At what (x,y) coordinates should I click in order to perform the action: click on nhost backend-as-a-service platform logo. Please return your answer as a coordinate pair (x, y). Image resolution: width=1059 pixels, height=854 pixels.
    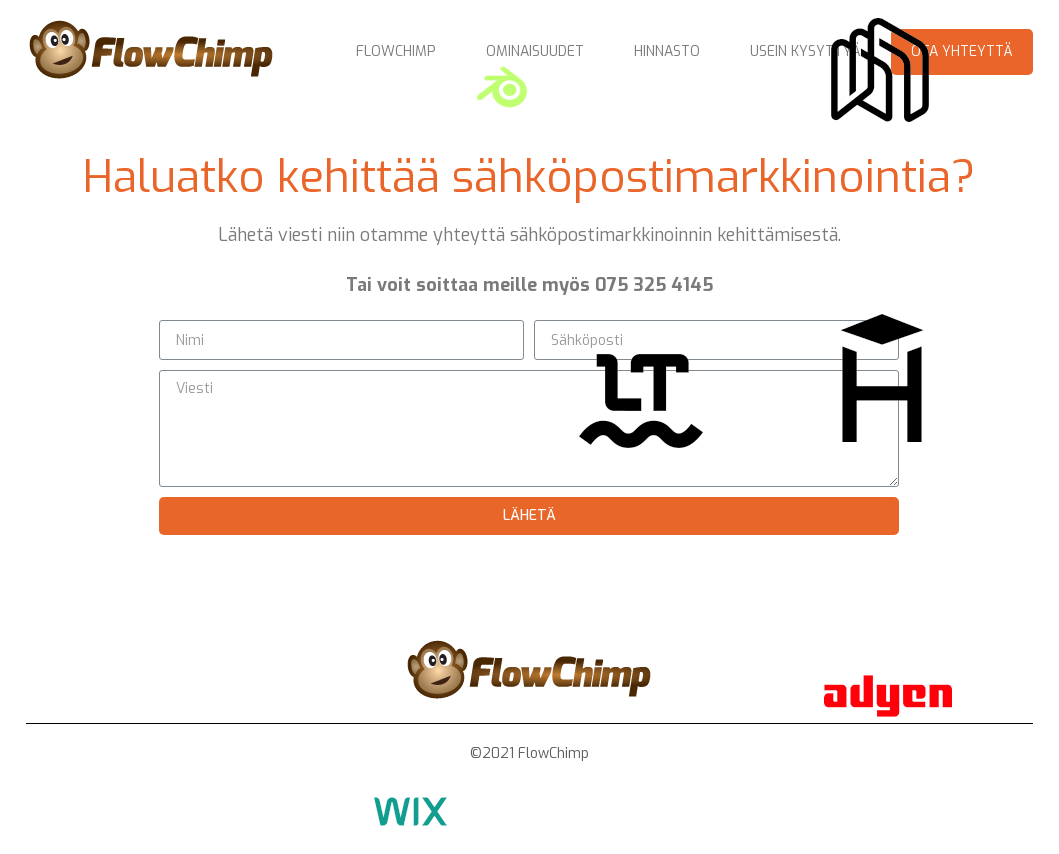
    Looking at the image, I should click on (880, 70).